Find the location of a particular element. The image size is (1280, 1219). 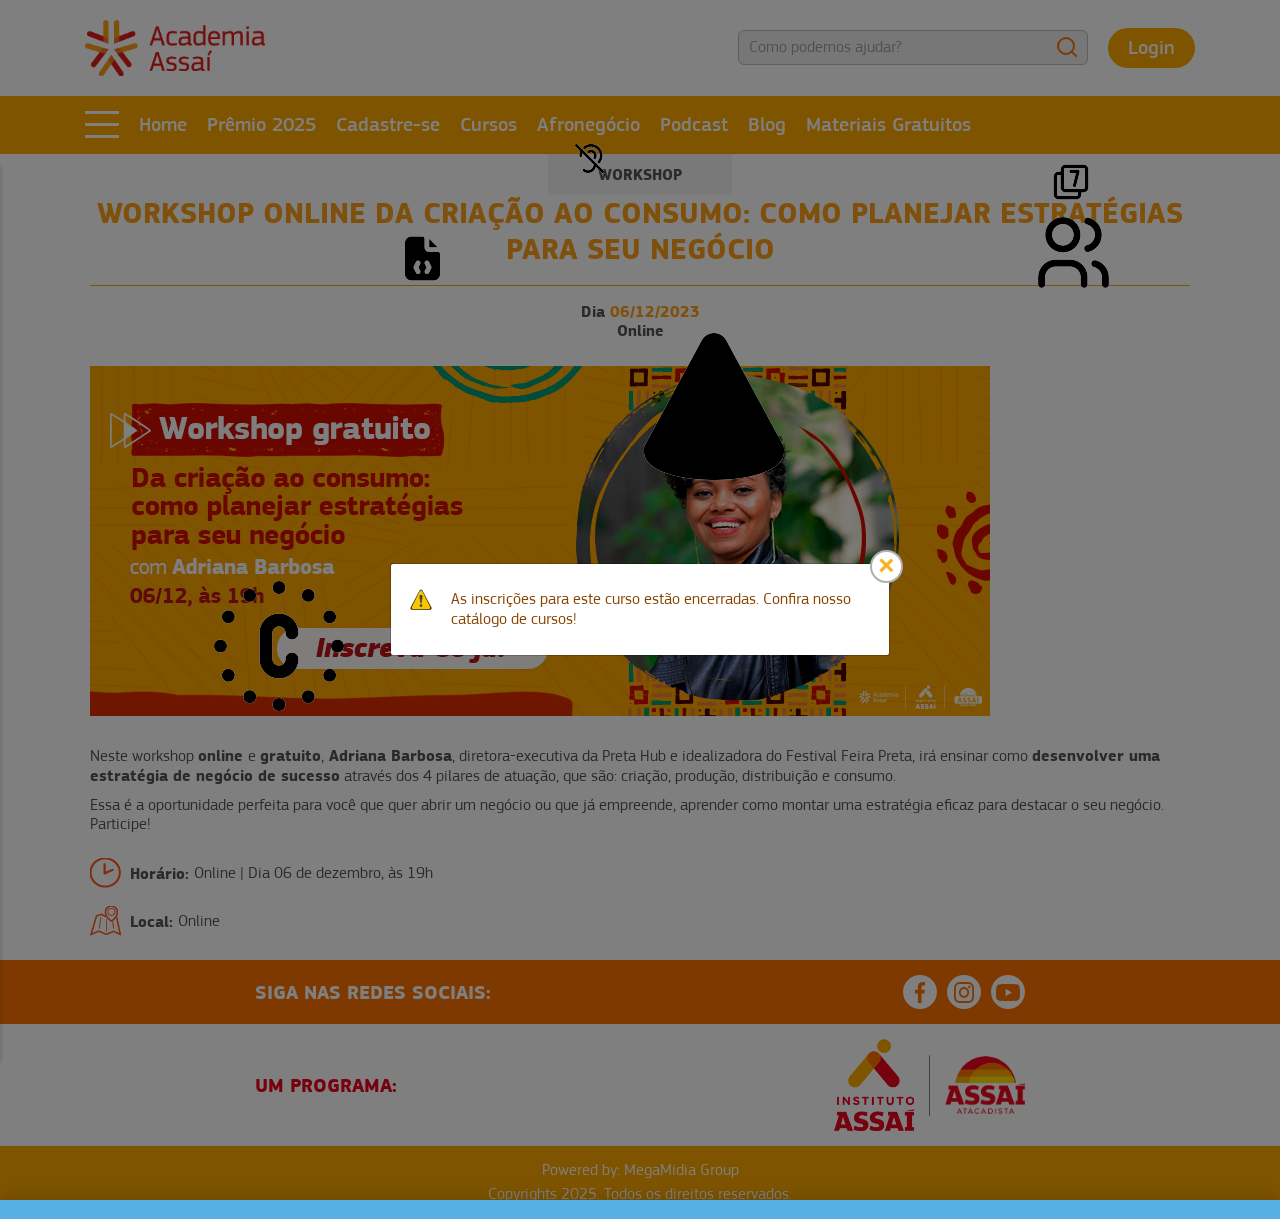

view item 7 in a collection or stack is located at coordinates (1071, 182).